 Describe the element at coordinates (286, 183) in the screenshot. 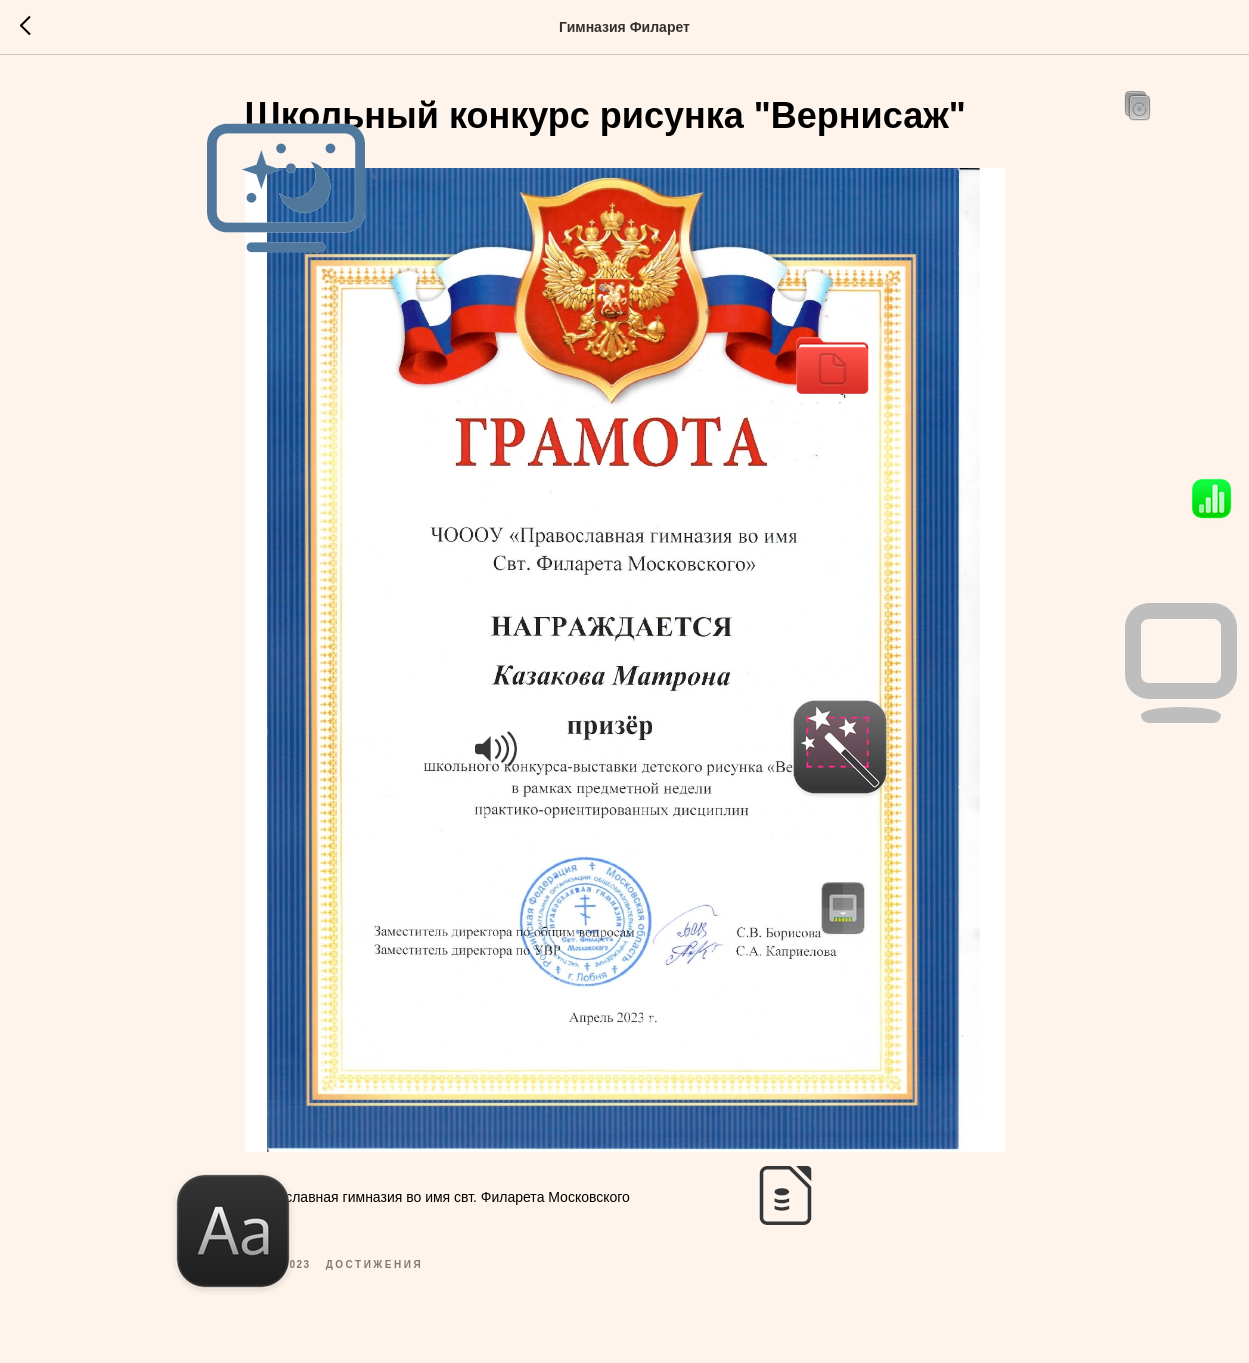

I see `access screensaver settings` at that location.